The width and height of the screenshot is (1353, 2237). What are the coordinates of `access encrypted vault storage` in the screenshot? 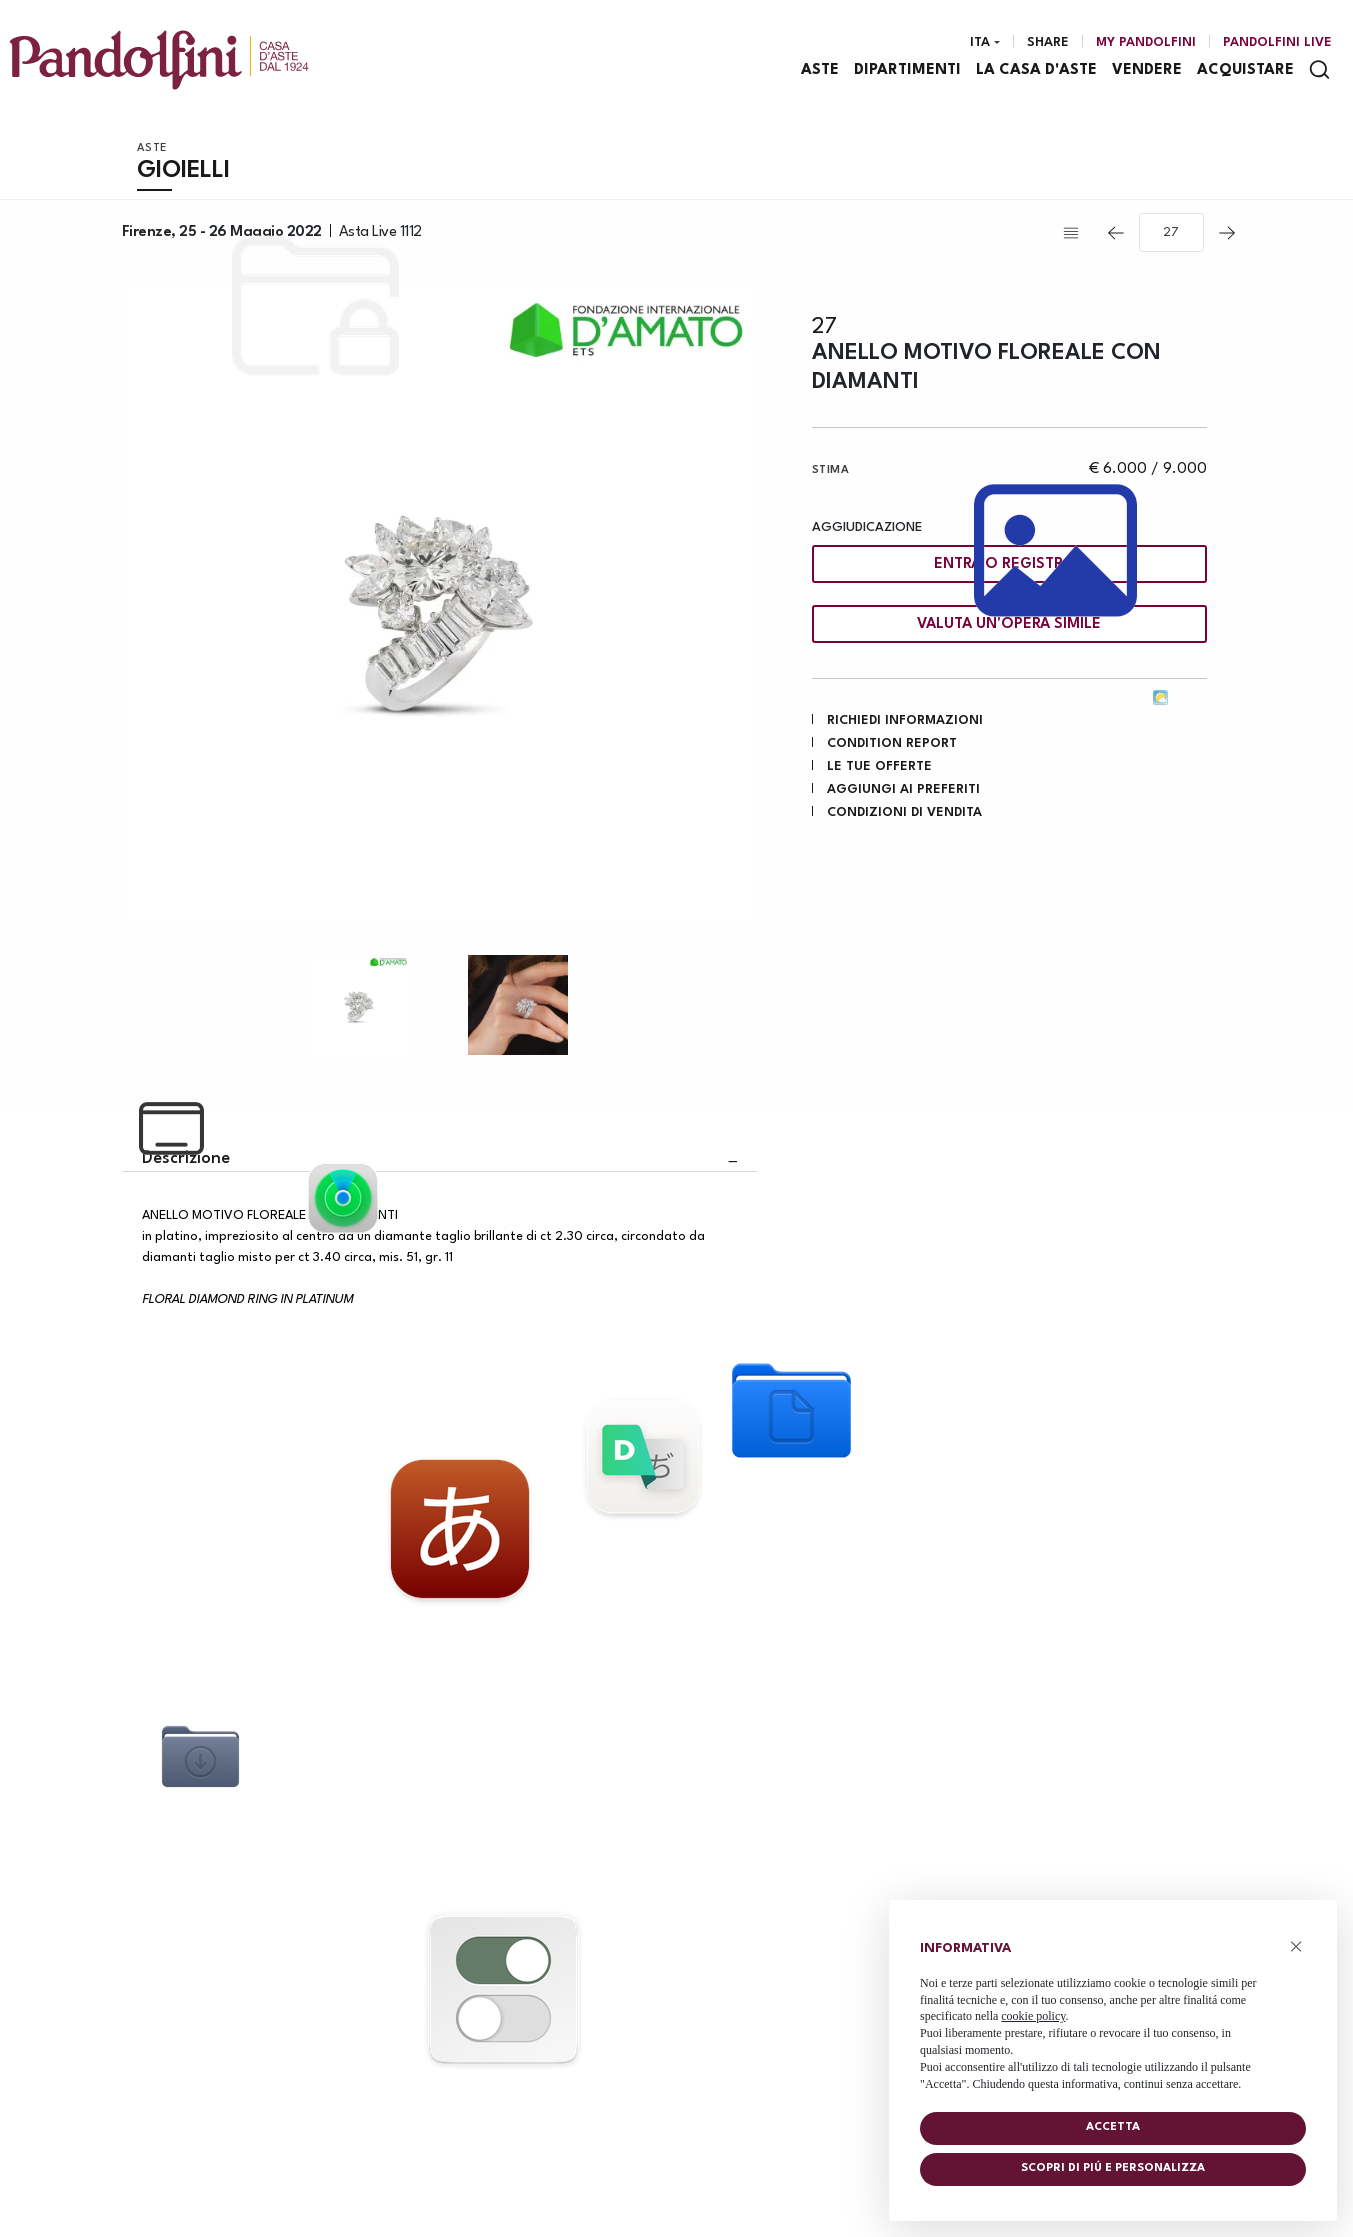 It's located at (315, 305).